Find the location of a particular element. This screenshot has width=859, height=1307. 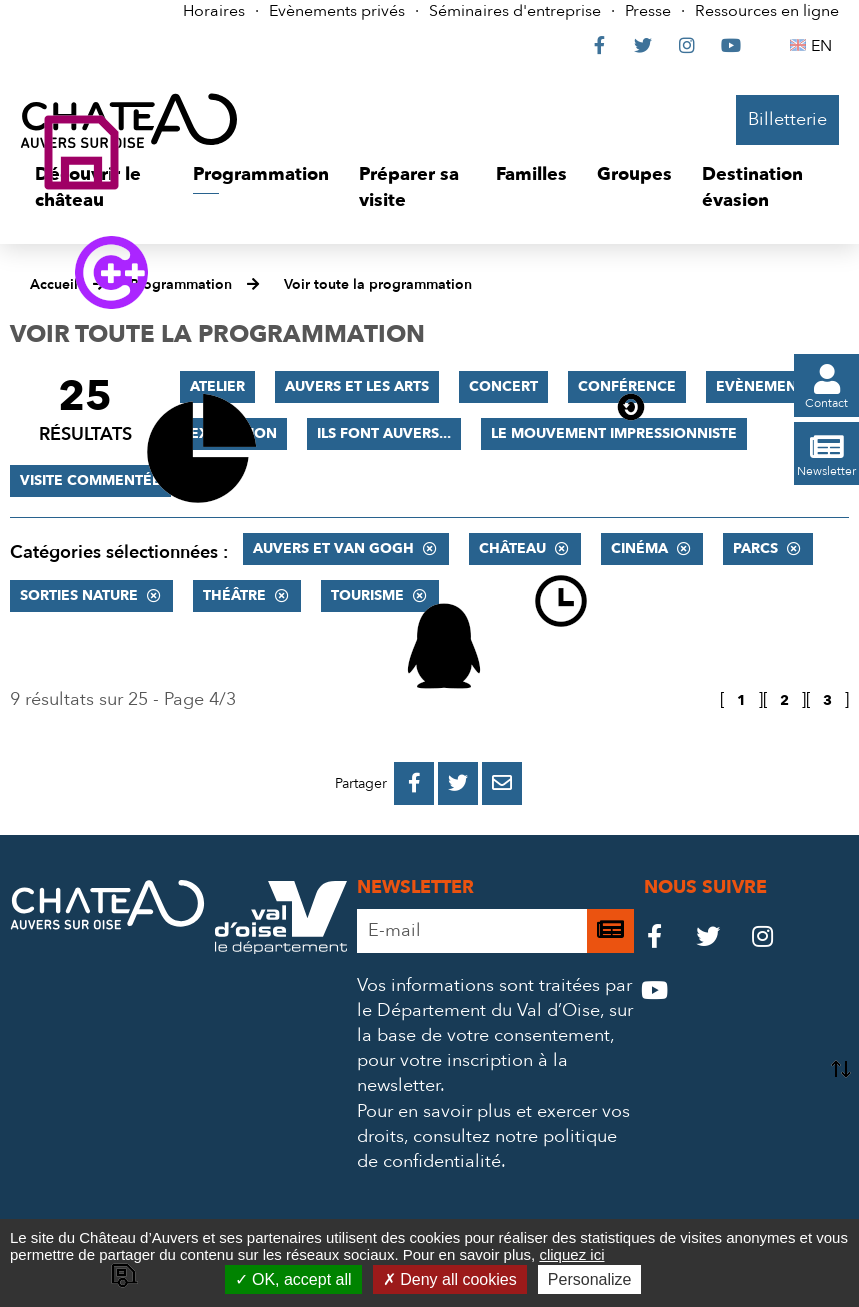

view analytics or statistics breakdown is located at coordinates (198, 452).